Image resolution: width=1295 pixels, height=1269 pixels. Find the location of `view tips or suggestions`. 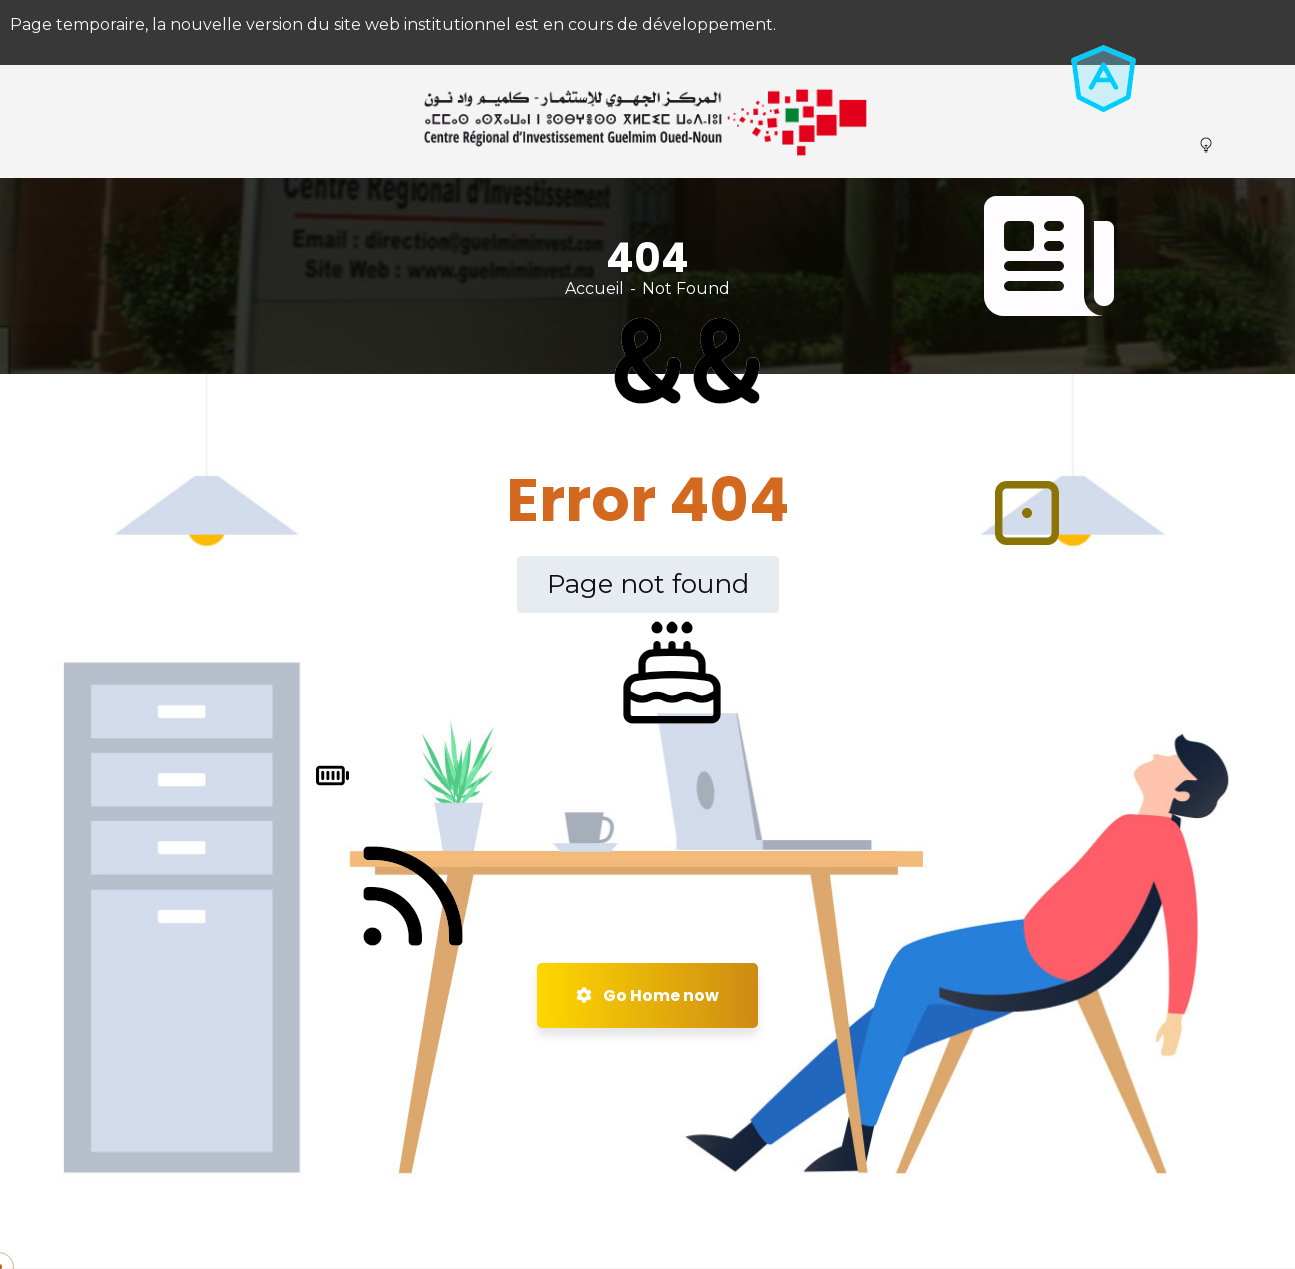

view tips or suggestions is located at coordinates (1206, 145).